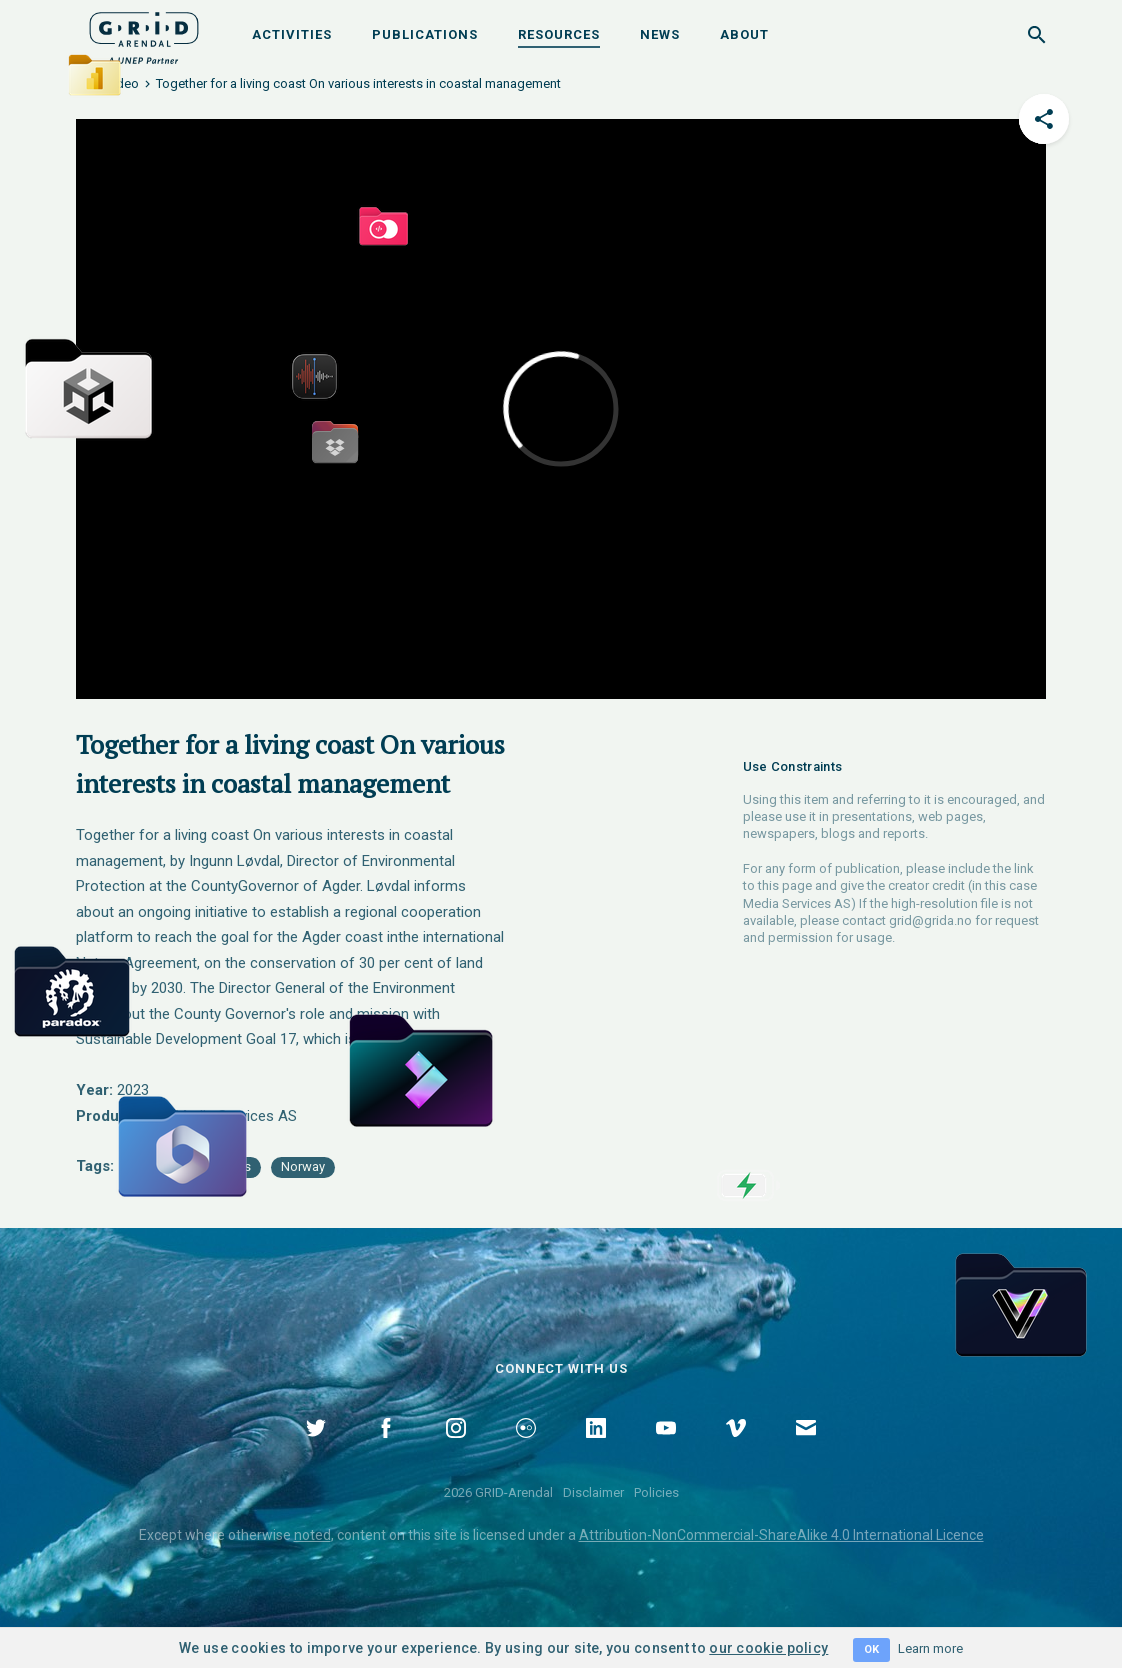  What do you see at coordinates (94, 76) in the screenshot?
I see `open folder containing Power BI files` at bounding box center [94, 76].